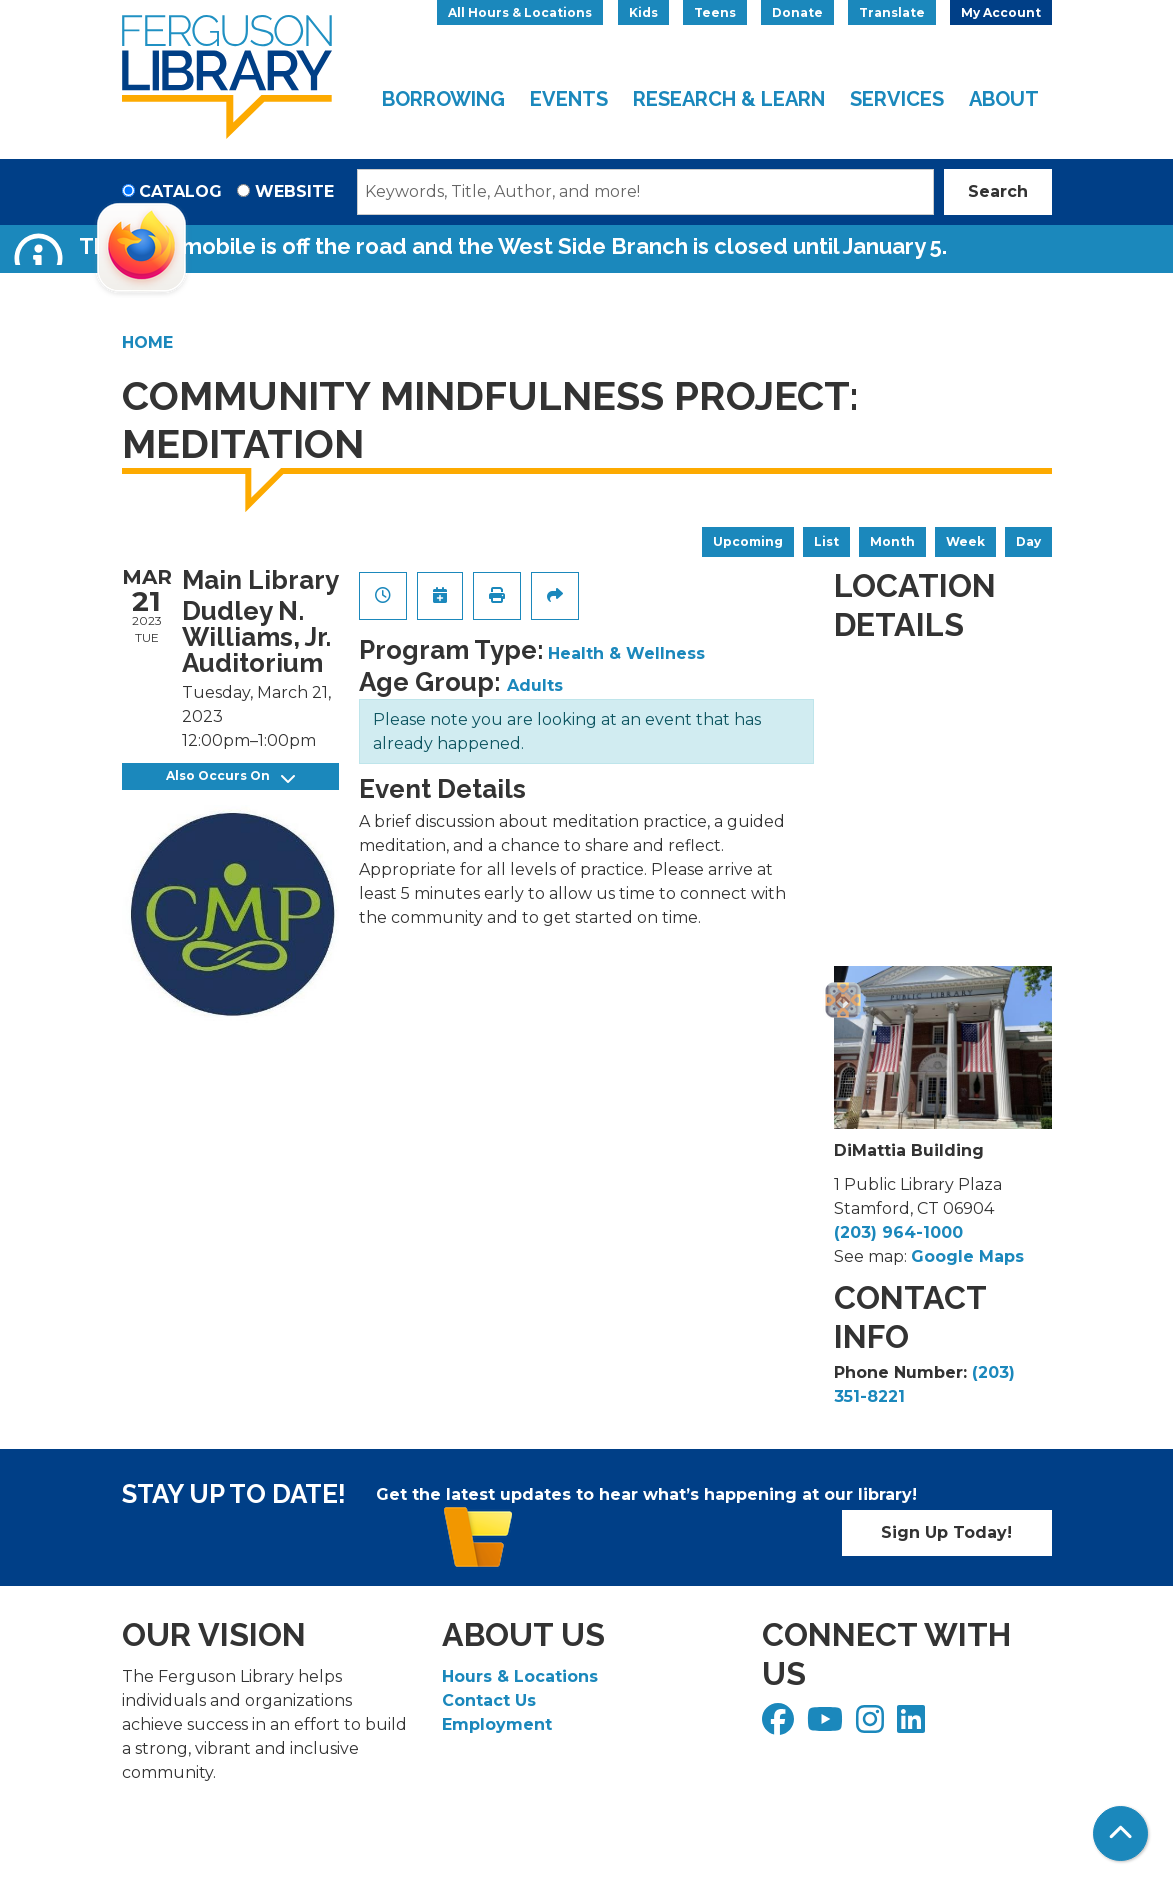 The width and height of the screenshot is (1173, 1886). What do you see at coordinates (141, 247) in the screenshot?
I see `open firefox web browser` at bounding box center [141, 247].